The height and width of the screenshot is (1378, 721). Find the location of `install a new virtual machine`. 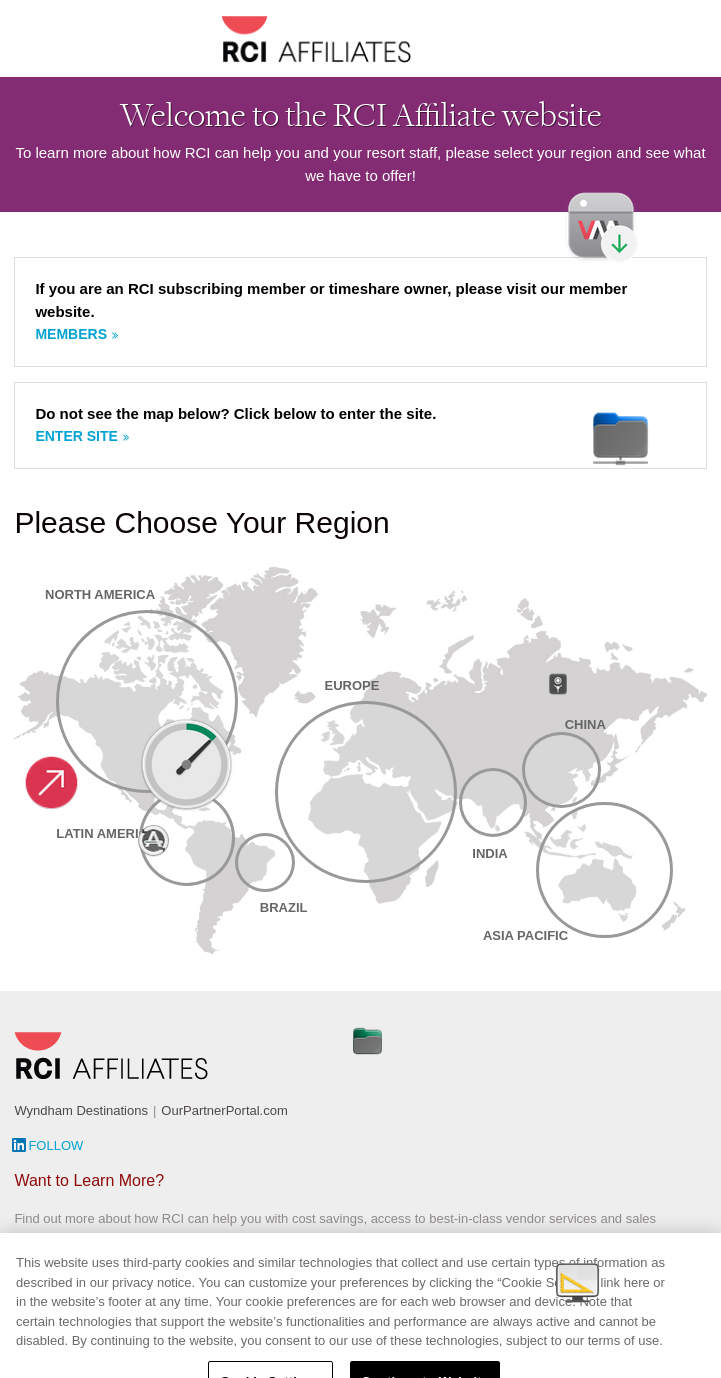

install a new virtual machine is located at coordinates (601, 226).